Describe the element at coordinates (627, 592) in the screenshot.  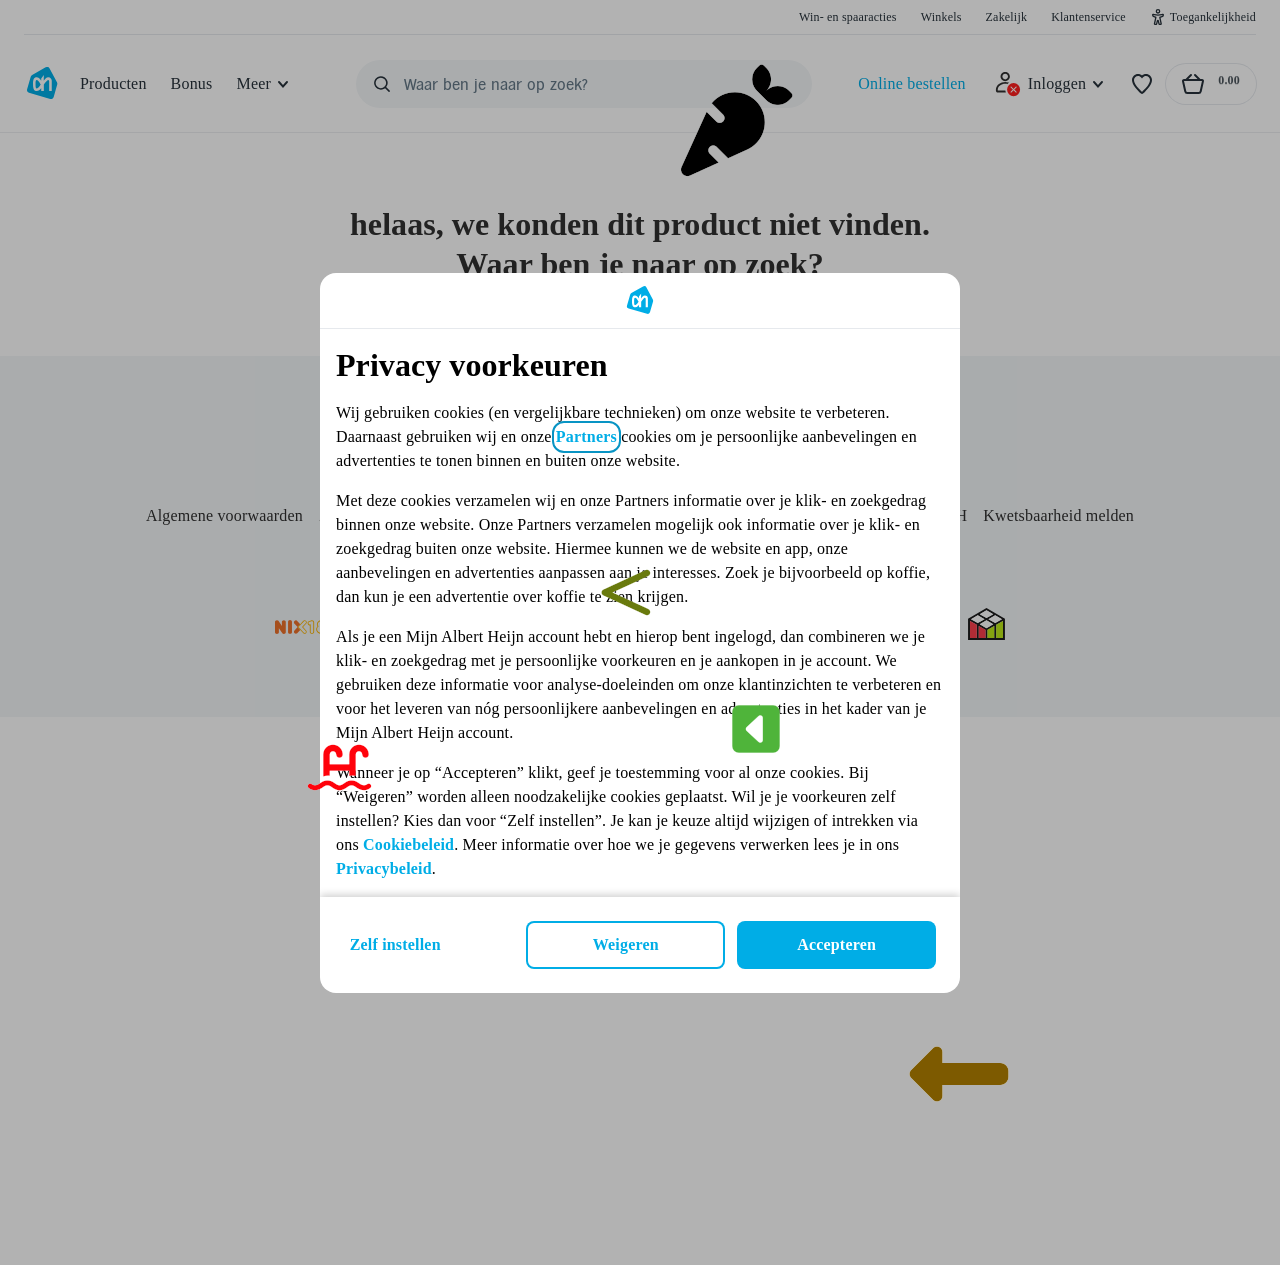
I see `navigate back to the previous screen` at that location.